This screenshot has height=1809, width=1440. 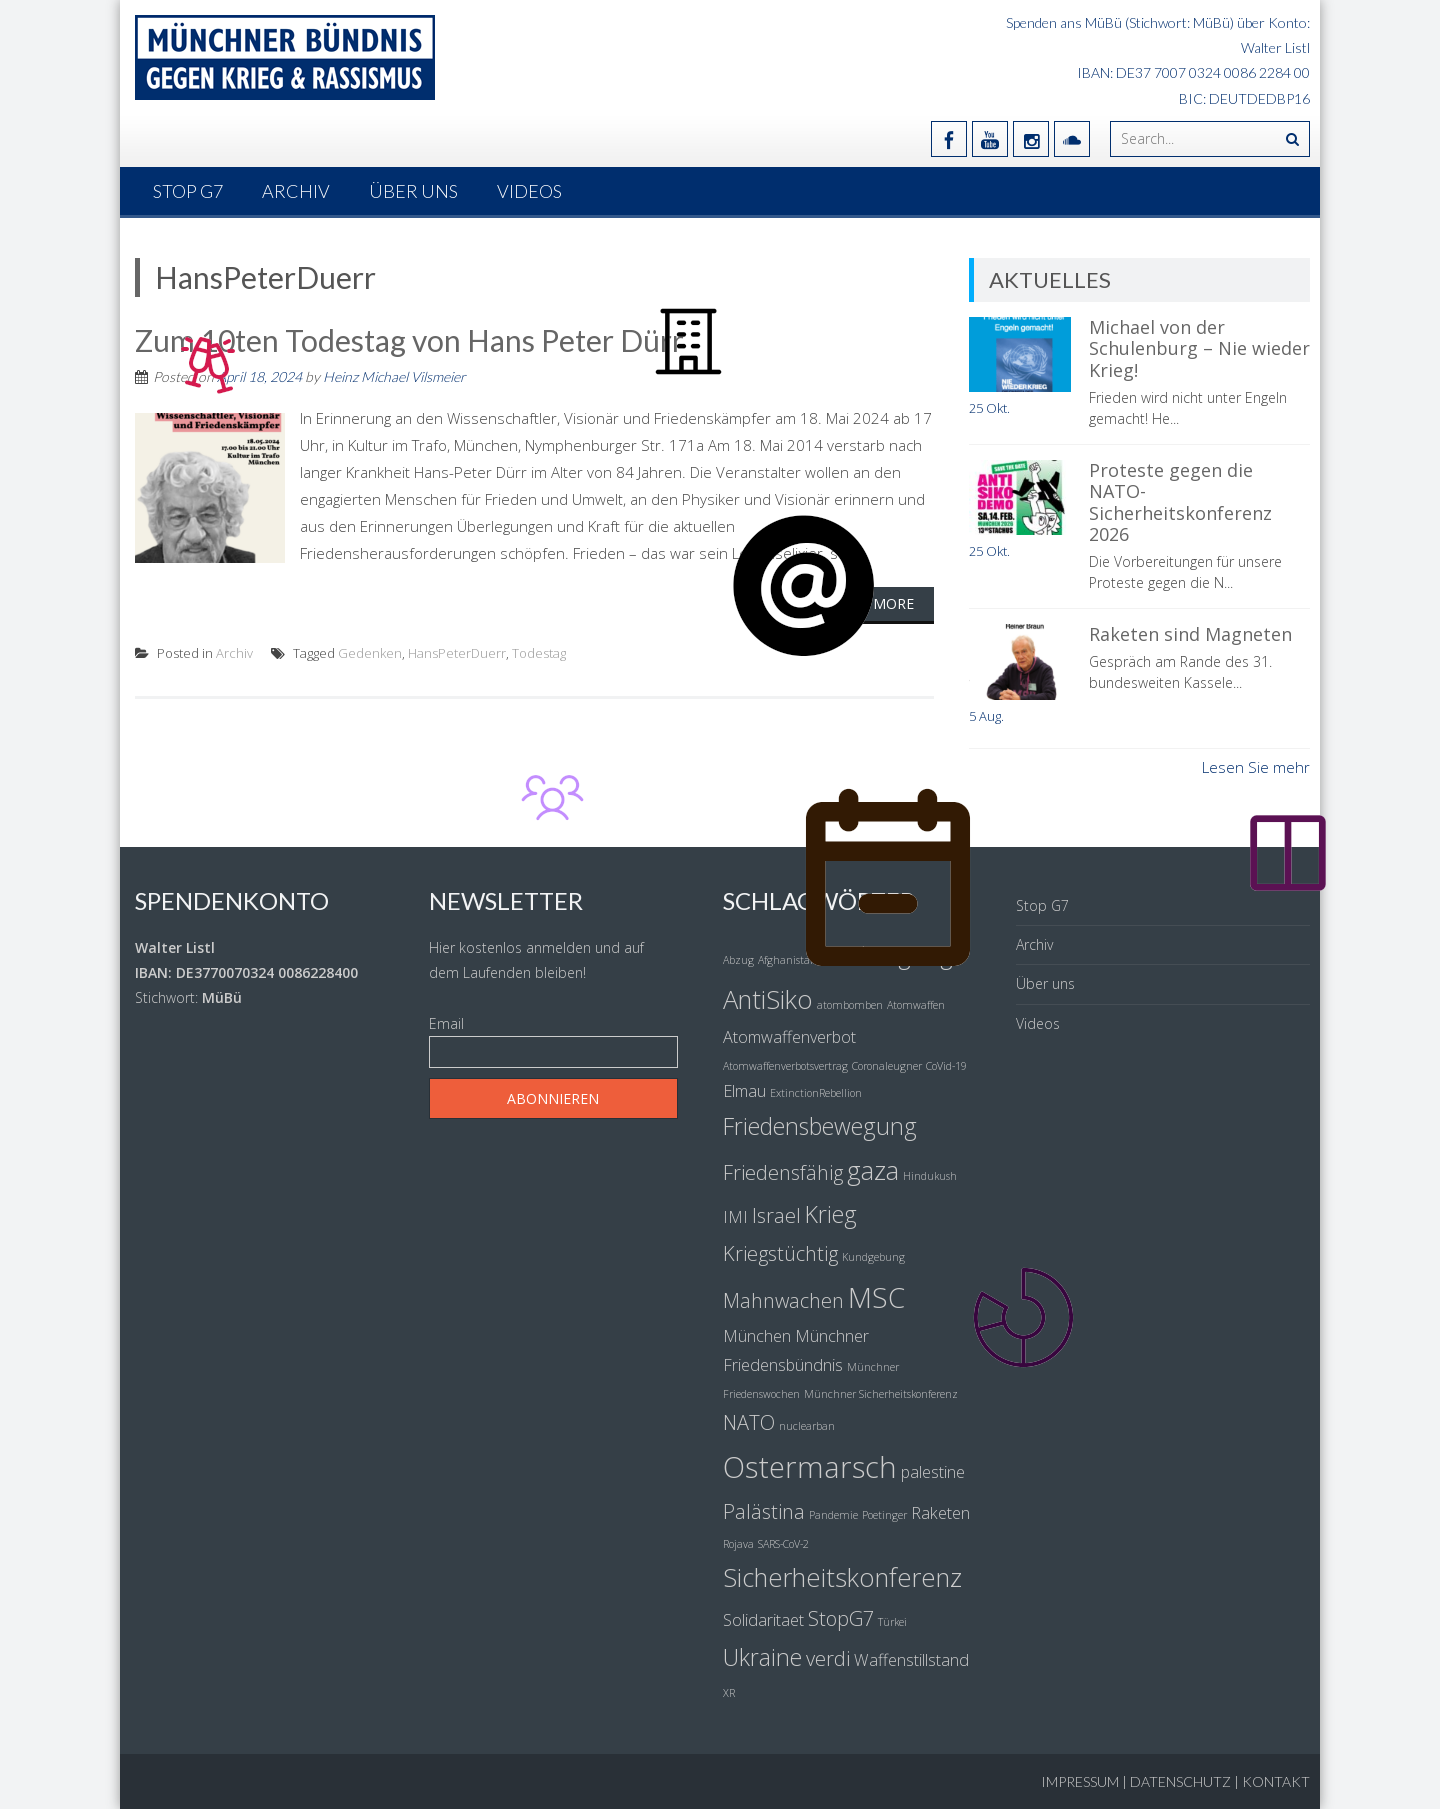 What do you see at coordinates (1288, 853) in the screenshot?
I see `split view horizontally` at bounding box center [1288, 853].